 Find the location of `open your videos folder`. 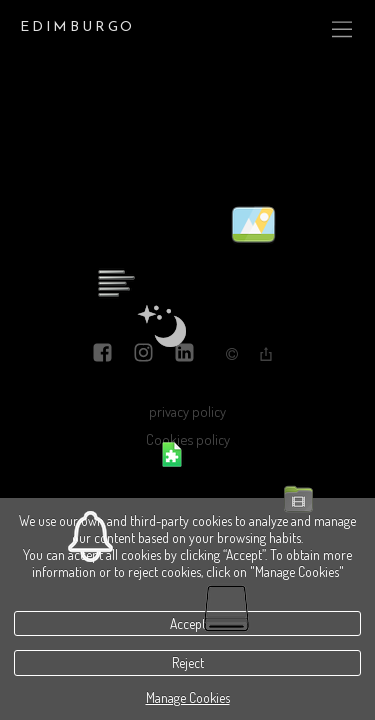

open your videos folder is located at coordinates (298, 498).